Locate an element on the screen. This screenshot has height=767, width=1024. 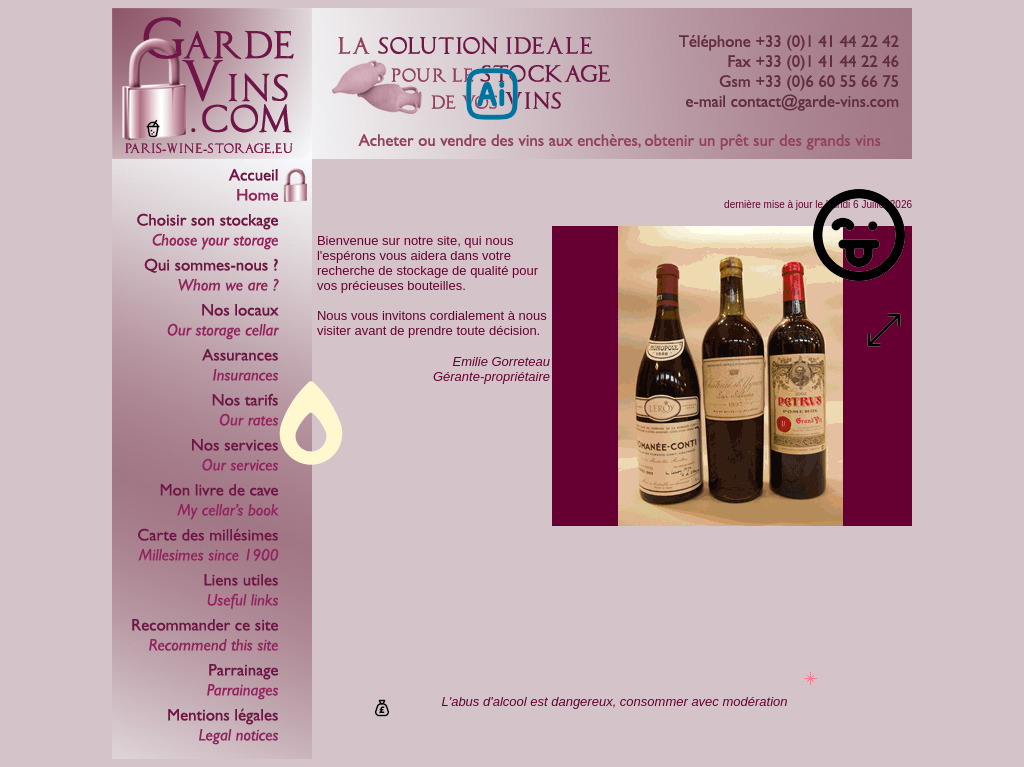
view tax payment in pounds is located at coordinates (382, 708).